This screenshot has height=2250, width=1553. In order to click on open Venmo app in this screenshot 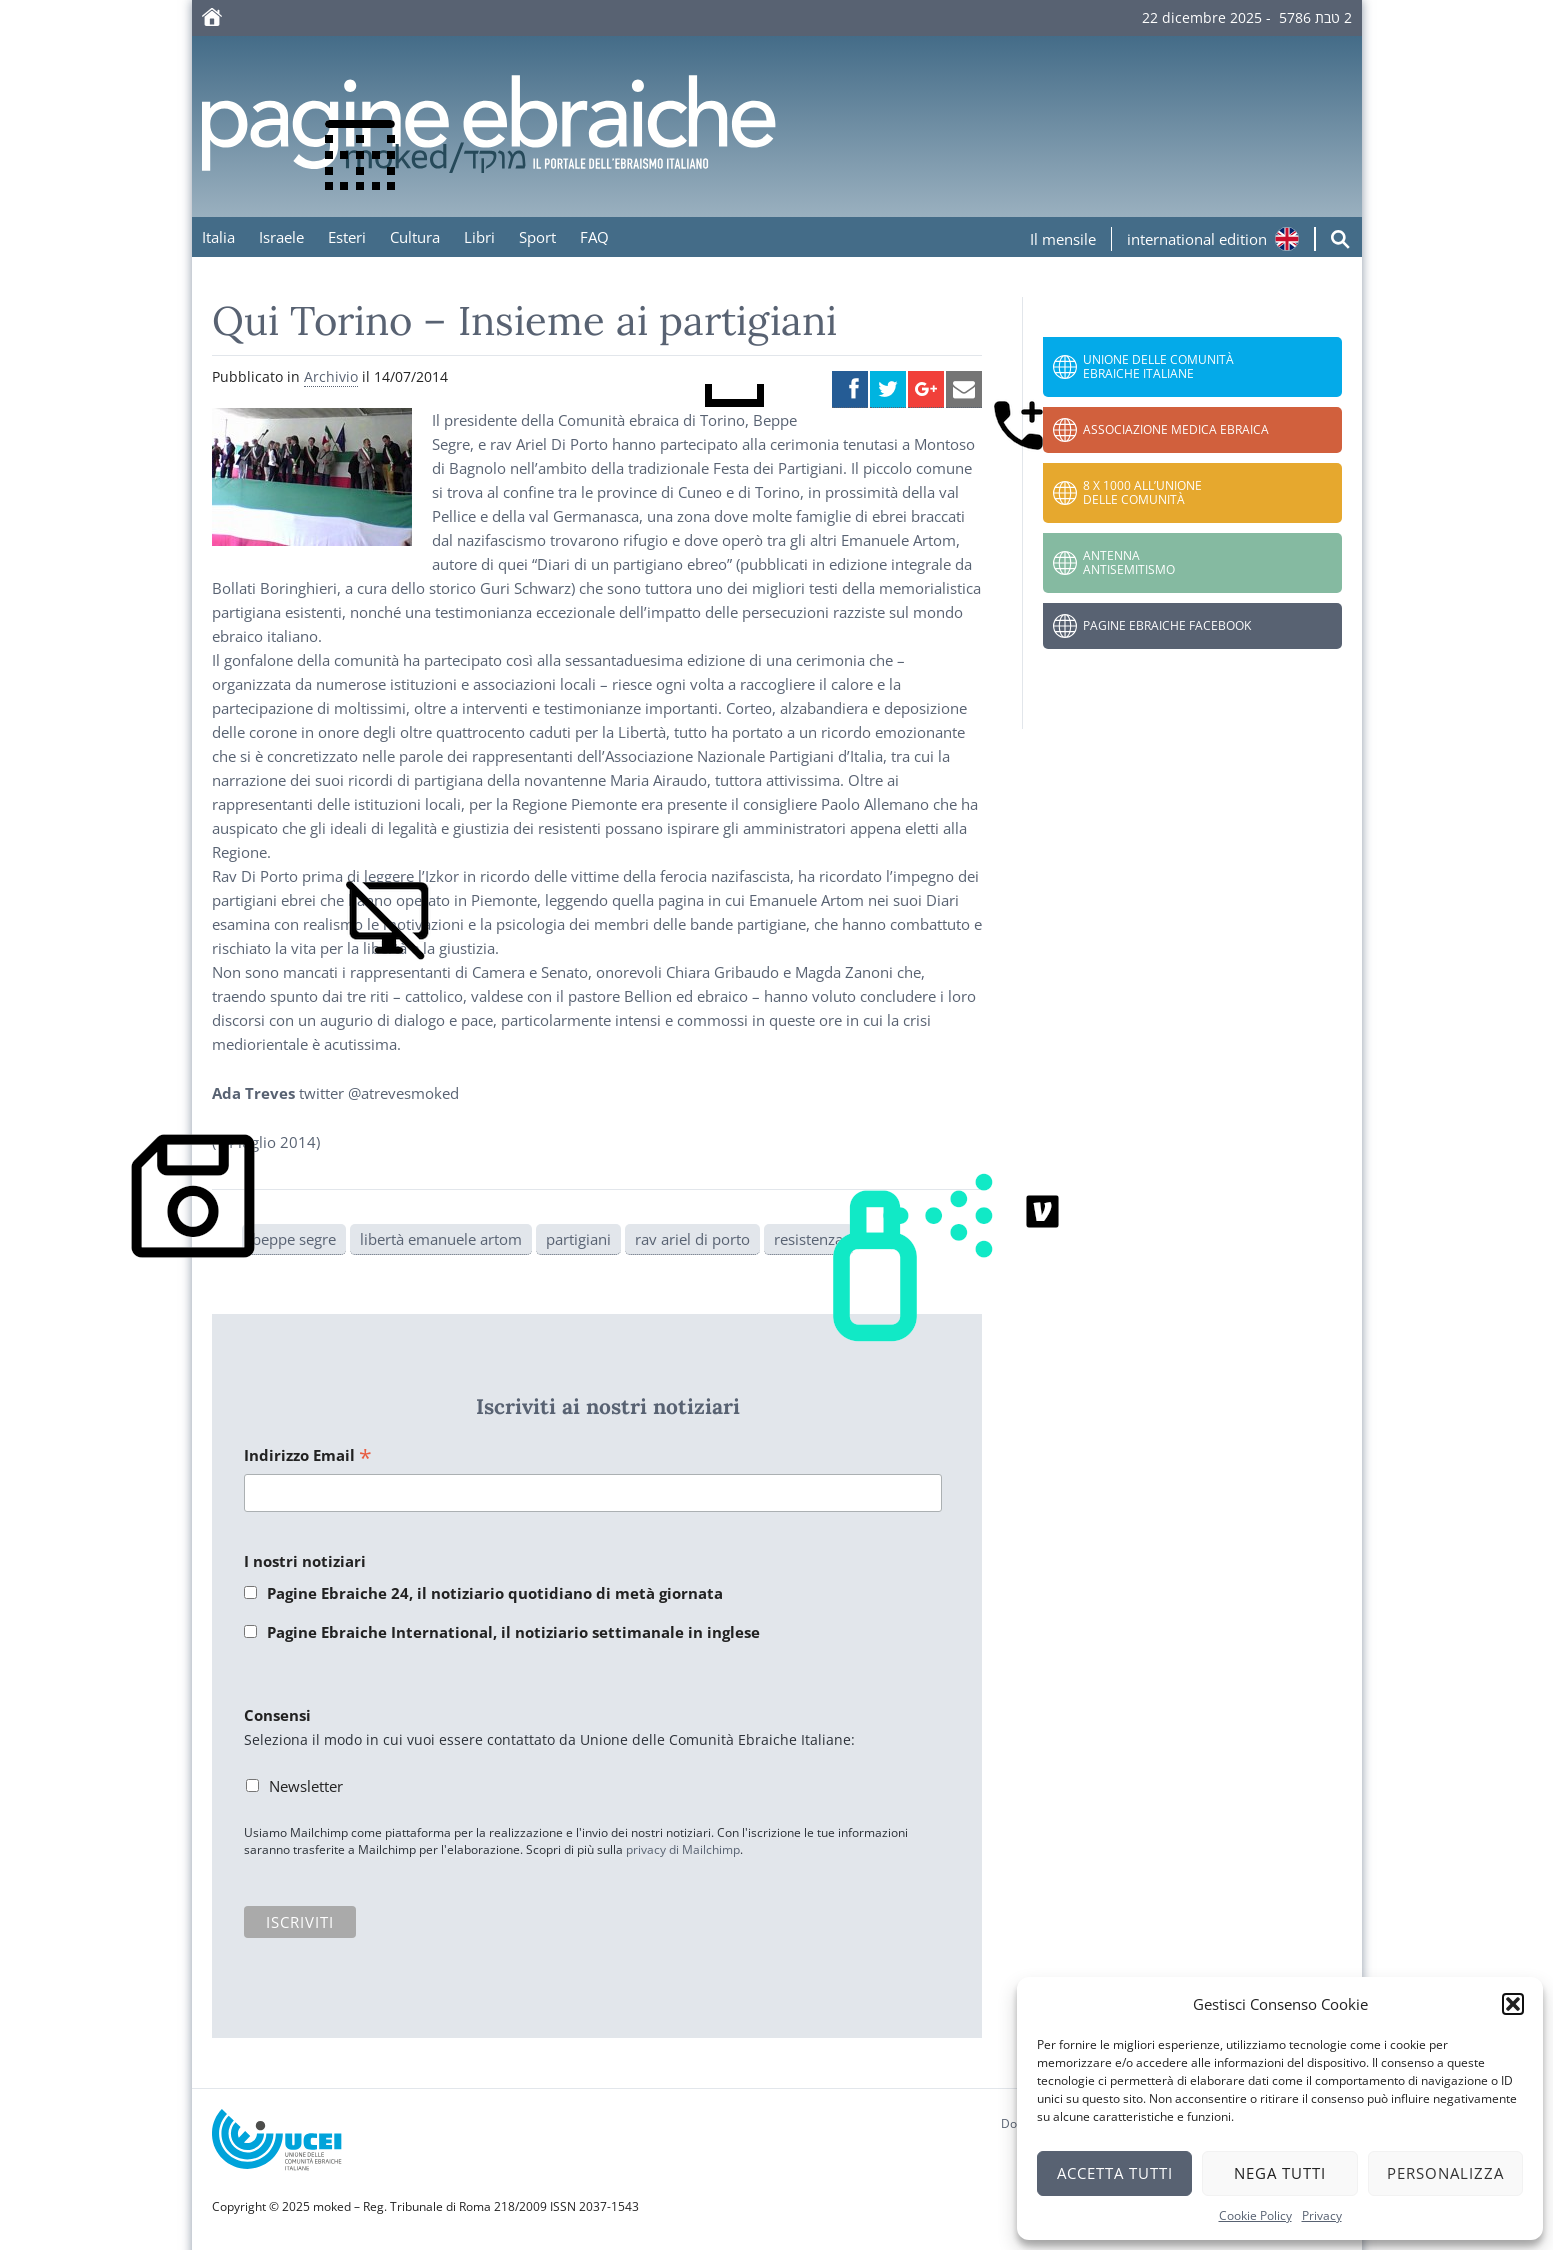, I will do `click(1042, 1211)`.